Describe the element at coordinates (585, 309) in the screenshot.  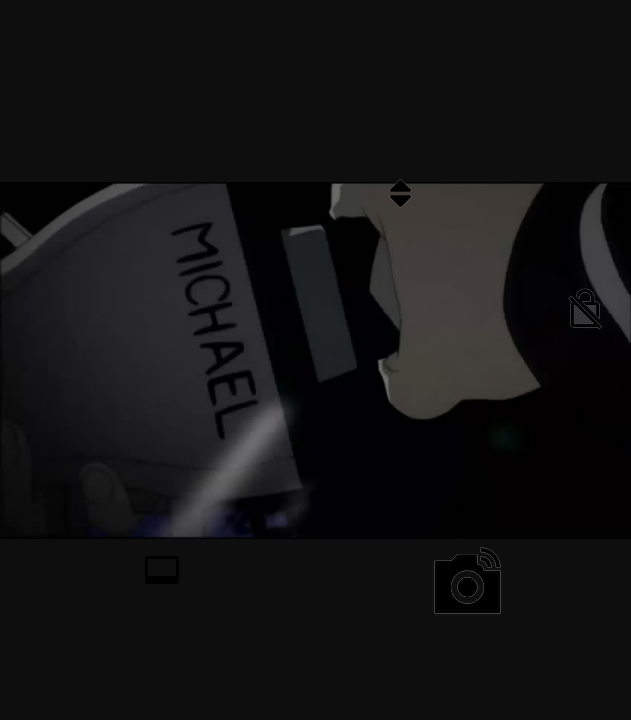
I see `indicates an unencrypted or insecure connection` at that location.